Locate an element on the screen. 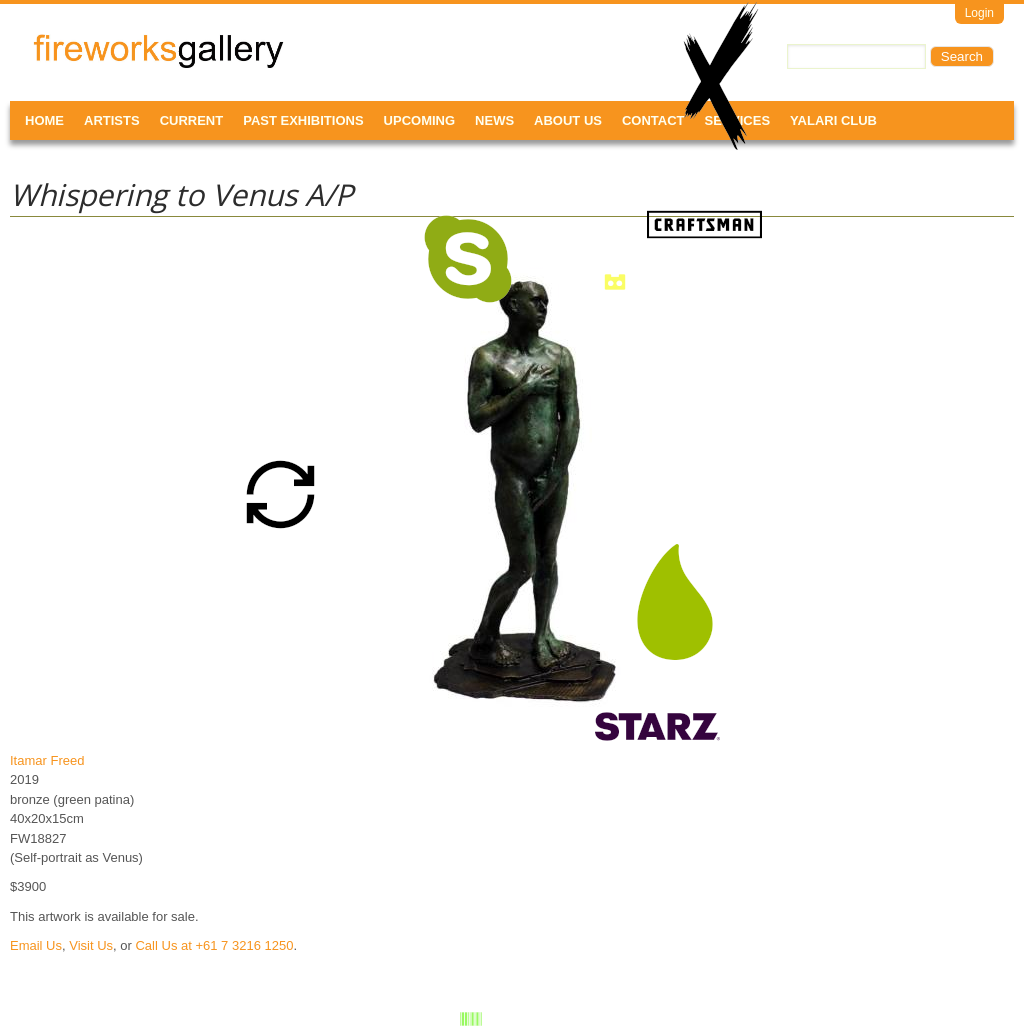 The image size is (1024, 1030). elixir programming language logo is located at coordinates (675, 602).